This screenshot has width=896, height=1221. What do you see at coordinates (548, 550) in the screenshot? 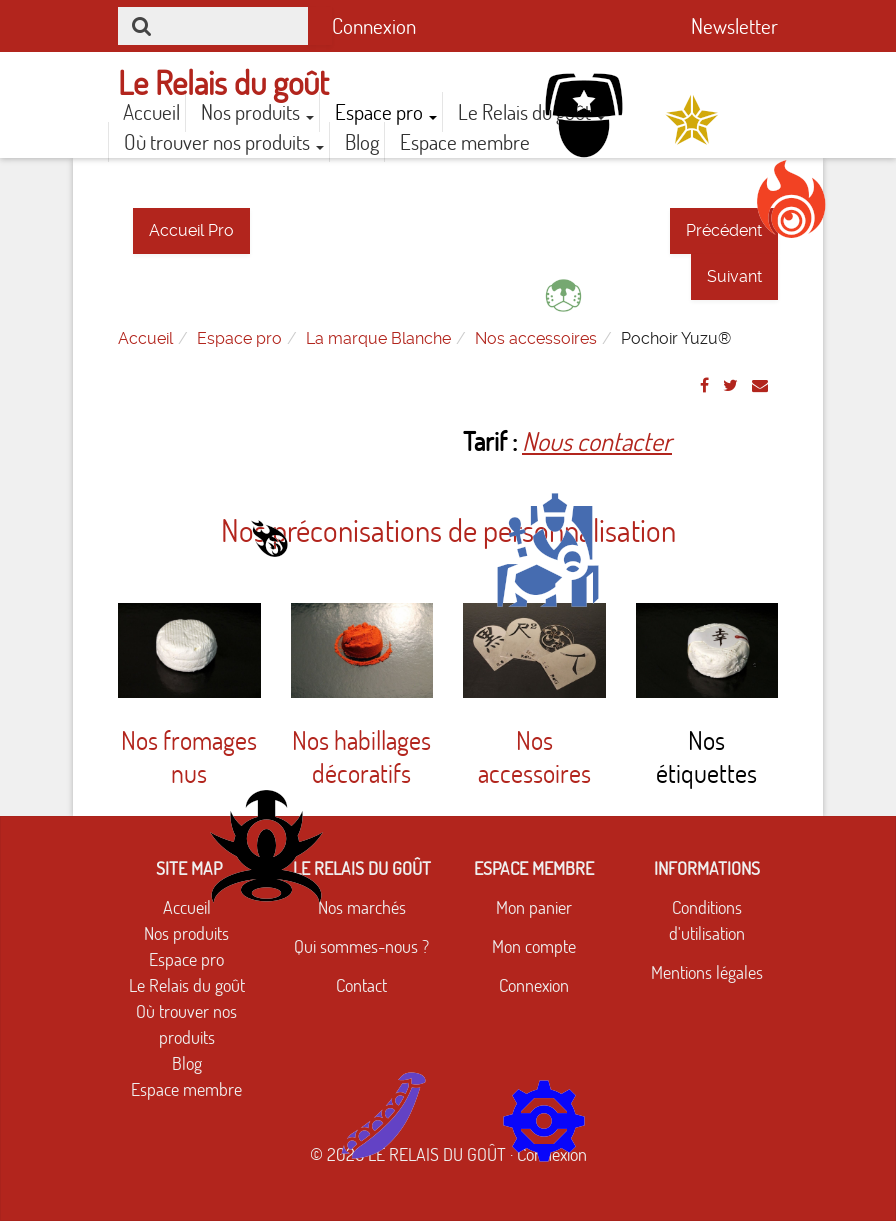
I see `the emperor tarot card` at bounding box center [548, 550].